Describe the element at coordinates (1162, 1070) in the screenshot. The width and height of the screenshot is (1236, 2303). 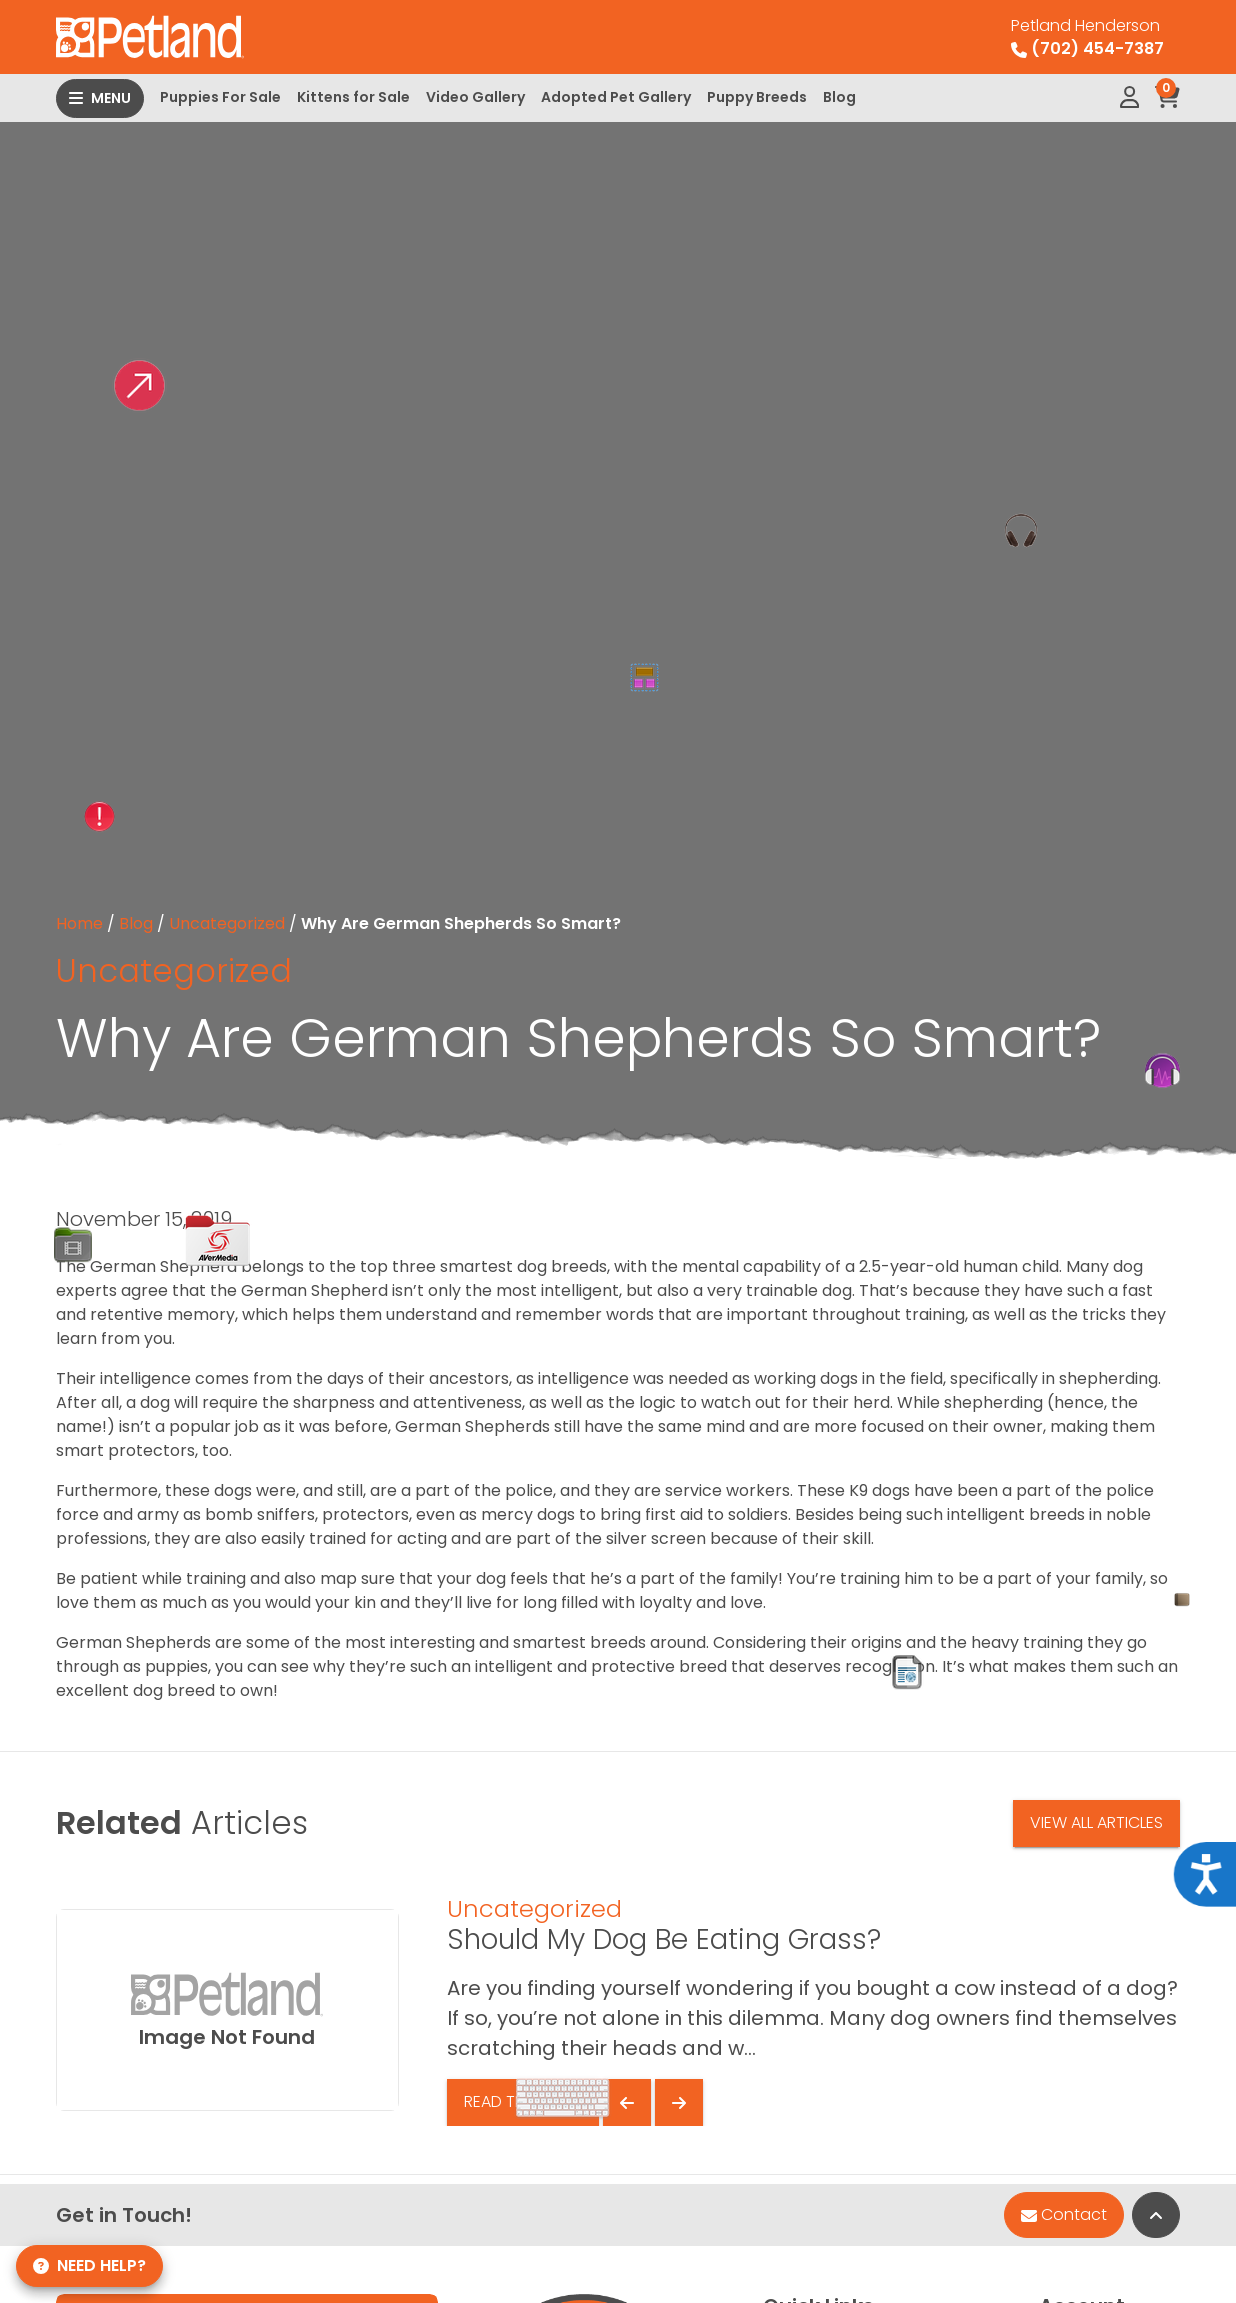
I see `audio output device connected` at that location.